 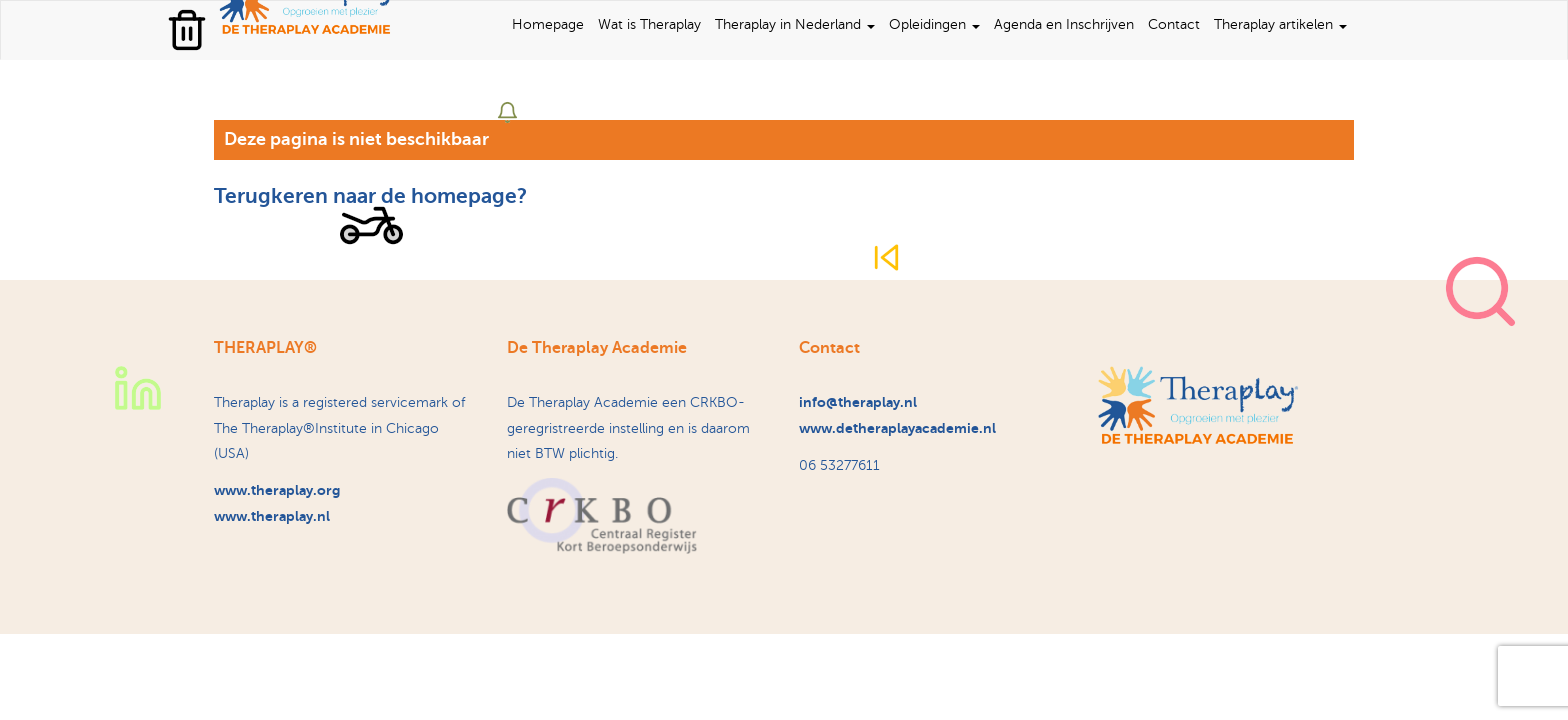 What do you see at coordinates (138, 389) in the screenshot?
I see `visit linkedin profile` at bounding box center [138, 389].